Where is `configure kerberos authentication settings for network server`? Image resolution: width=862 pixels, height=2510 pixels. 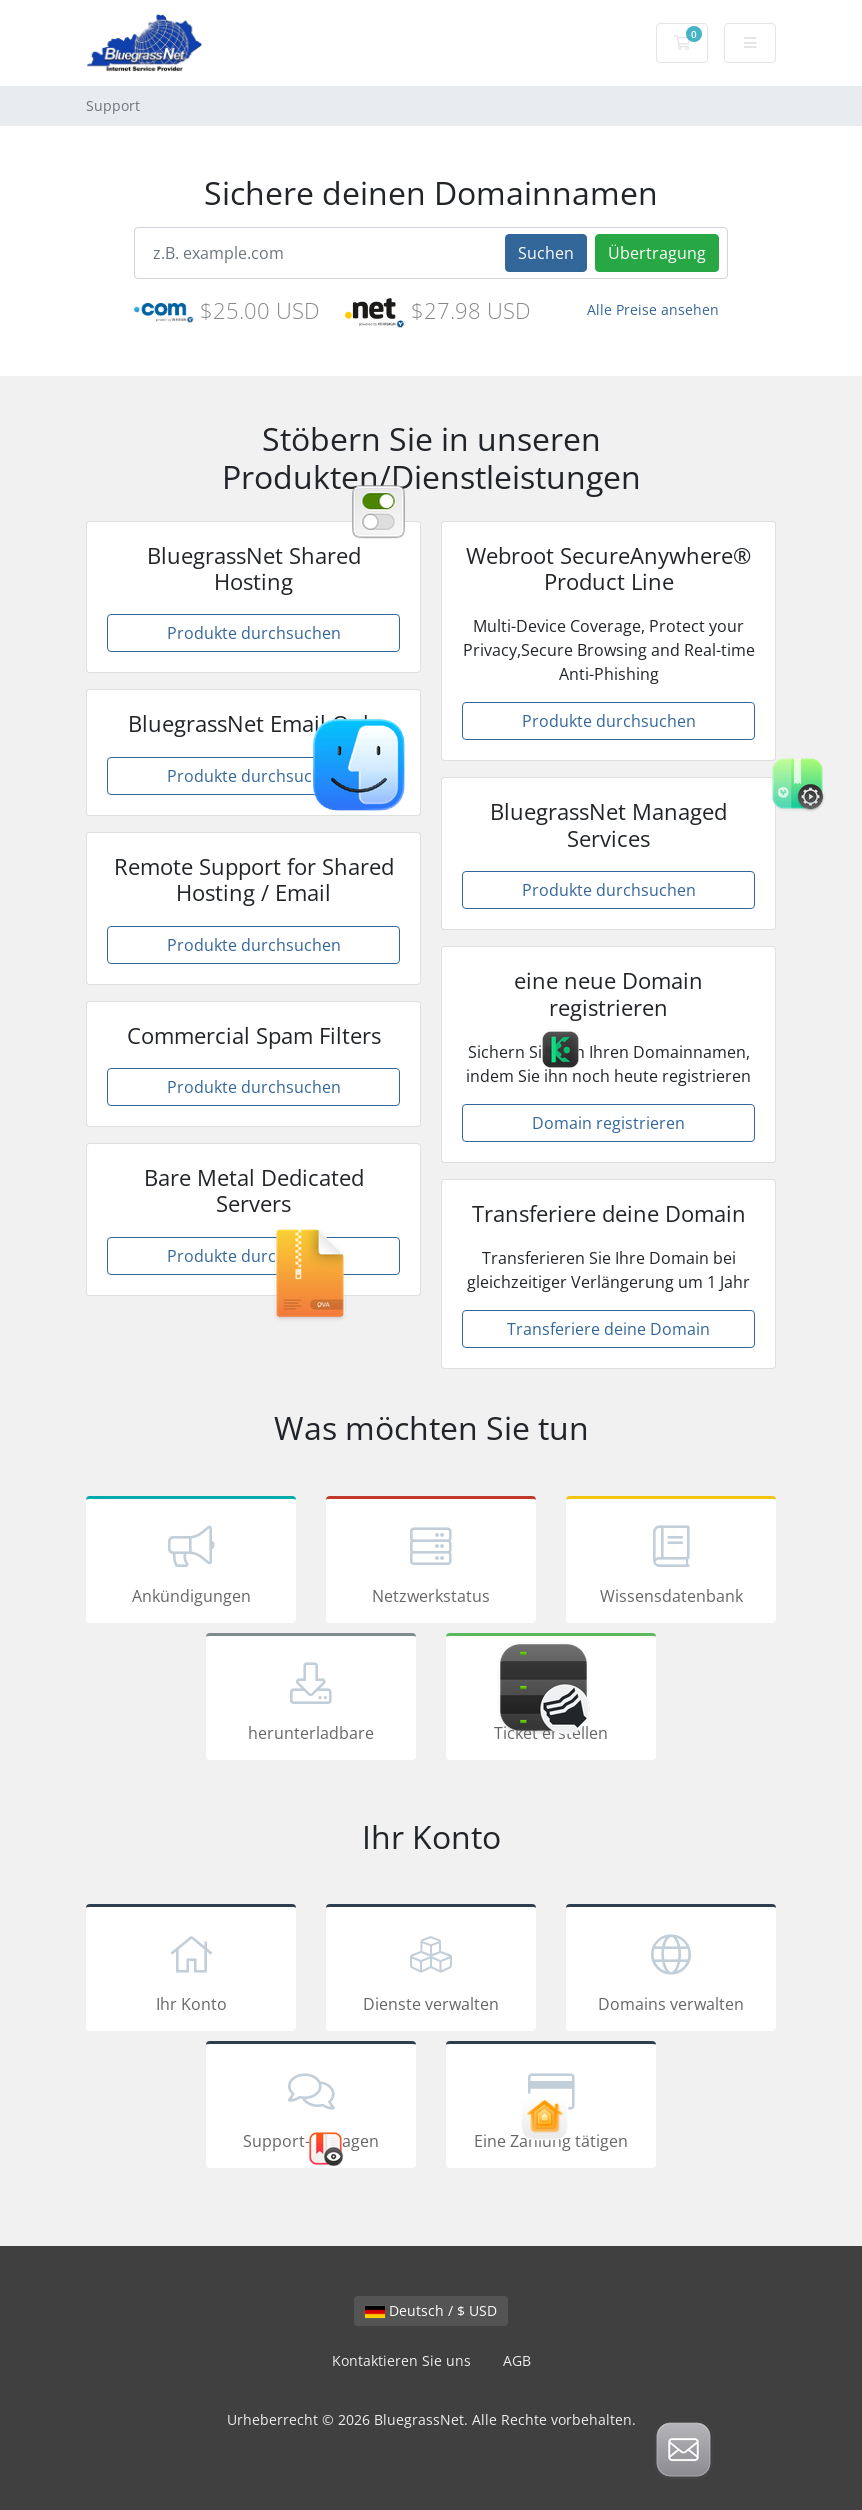 configure kerberos authentication settings for network server is located at coordinates (543, 1687).